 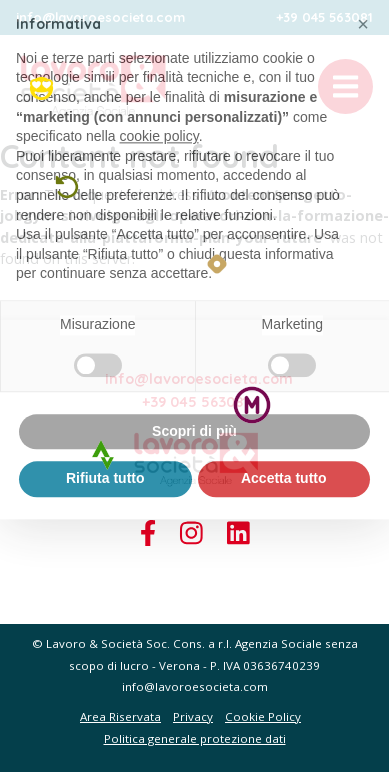 What do you see at coordinates (41, 88) in the screenshot?
I see `react to a message with love` at bounding box center [41, 88].